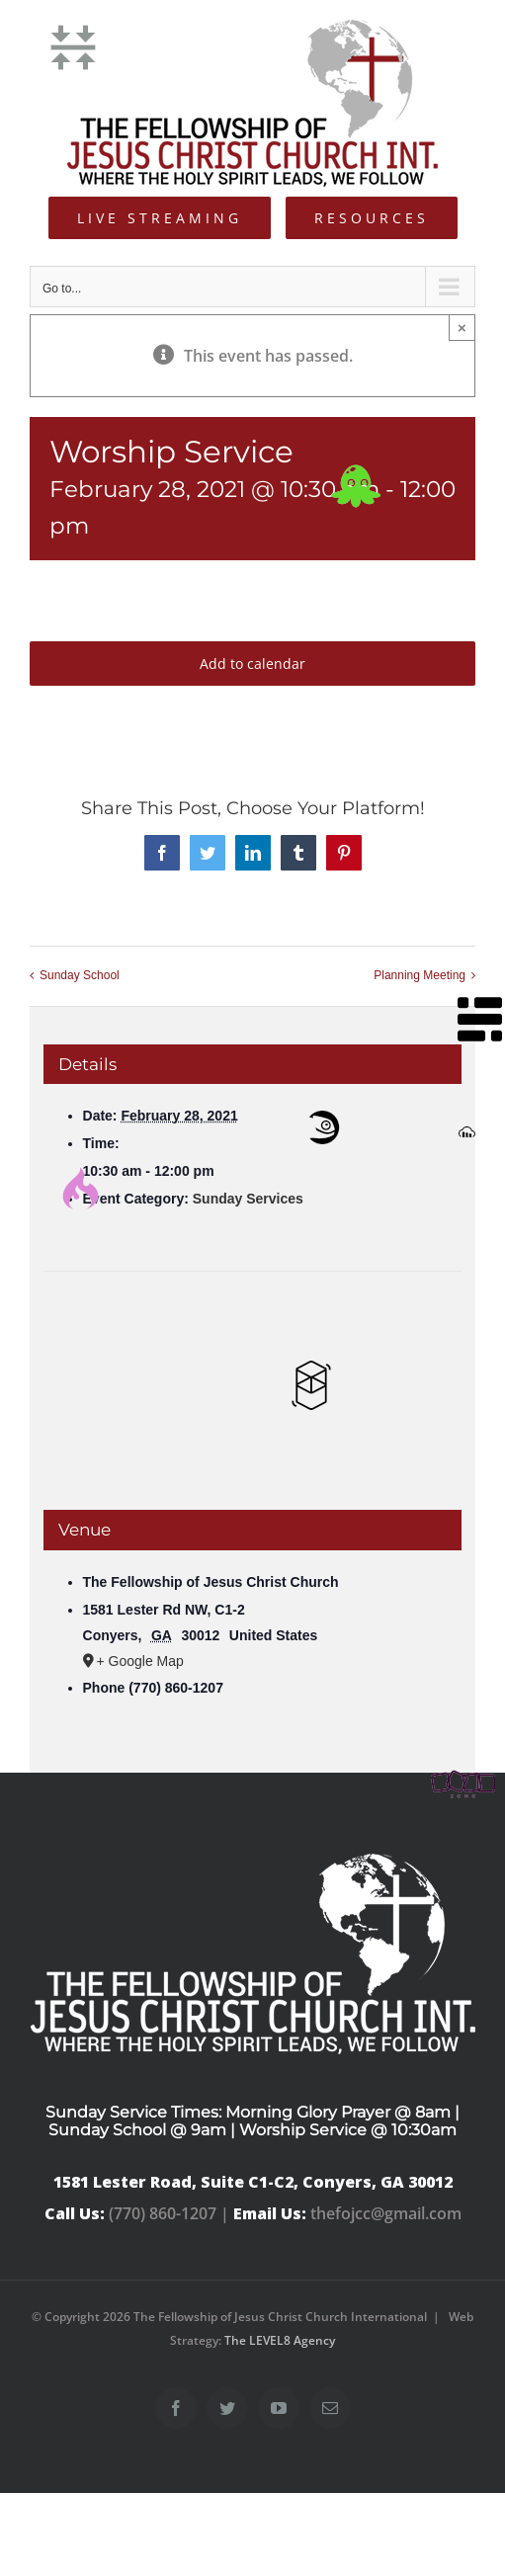  What do you see at coordinates (479, 1019) in the screenshot?
I see `open baserow database application` at bounding box center [479, 1019].